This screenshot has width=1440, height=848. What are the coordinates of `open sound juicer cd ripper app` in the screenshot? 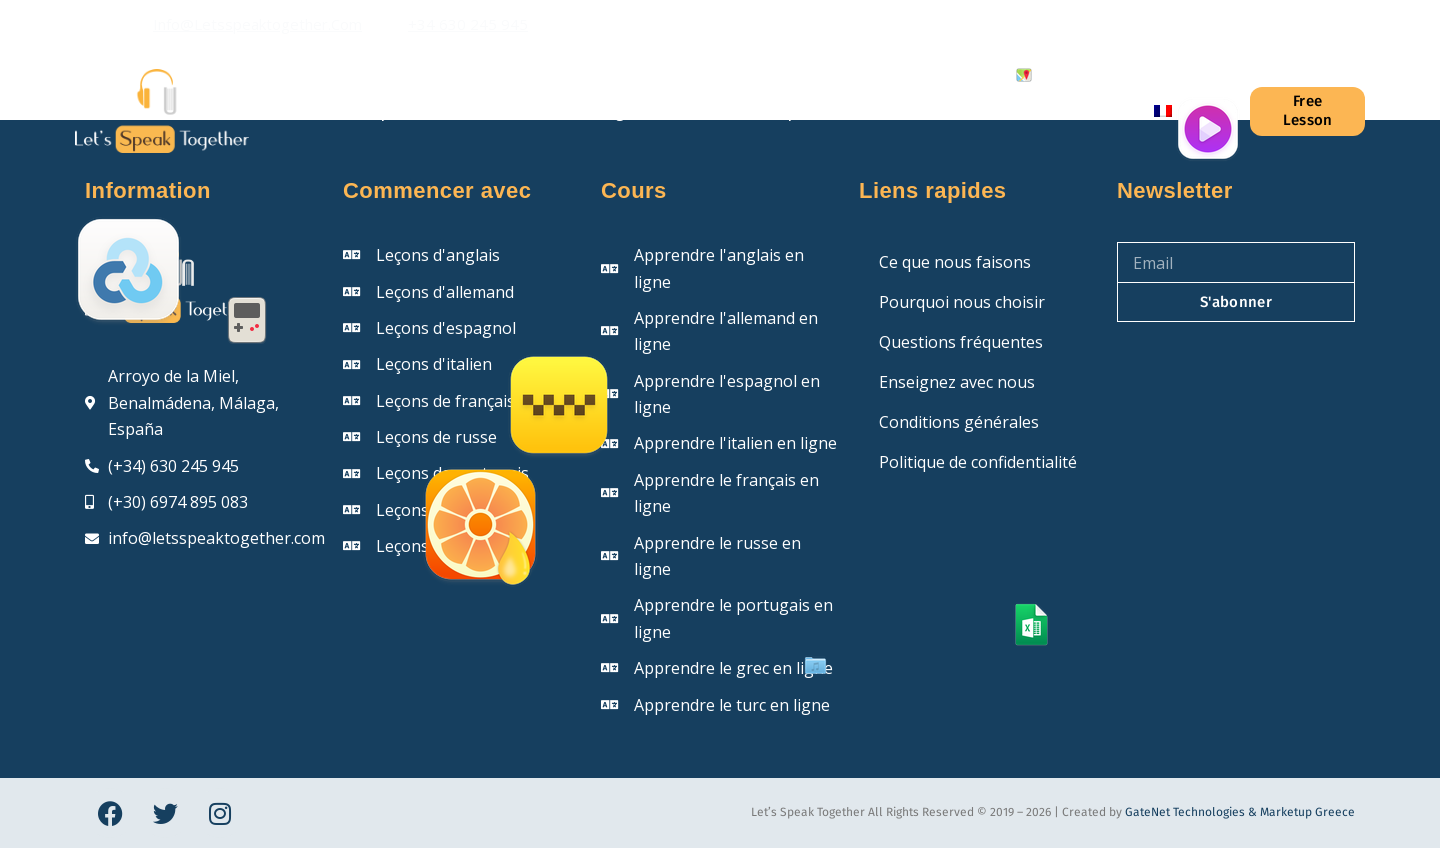 It's located at (480, 524).